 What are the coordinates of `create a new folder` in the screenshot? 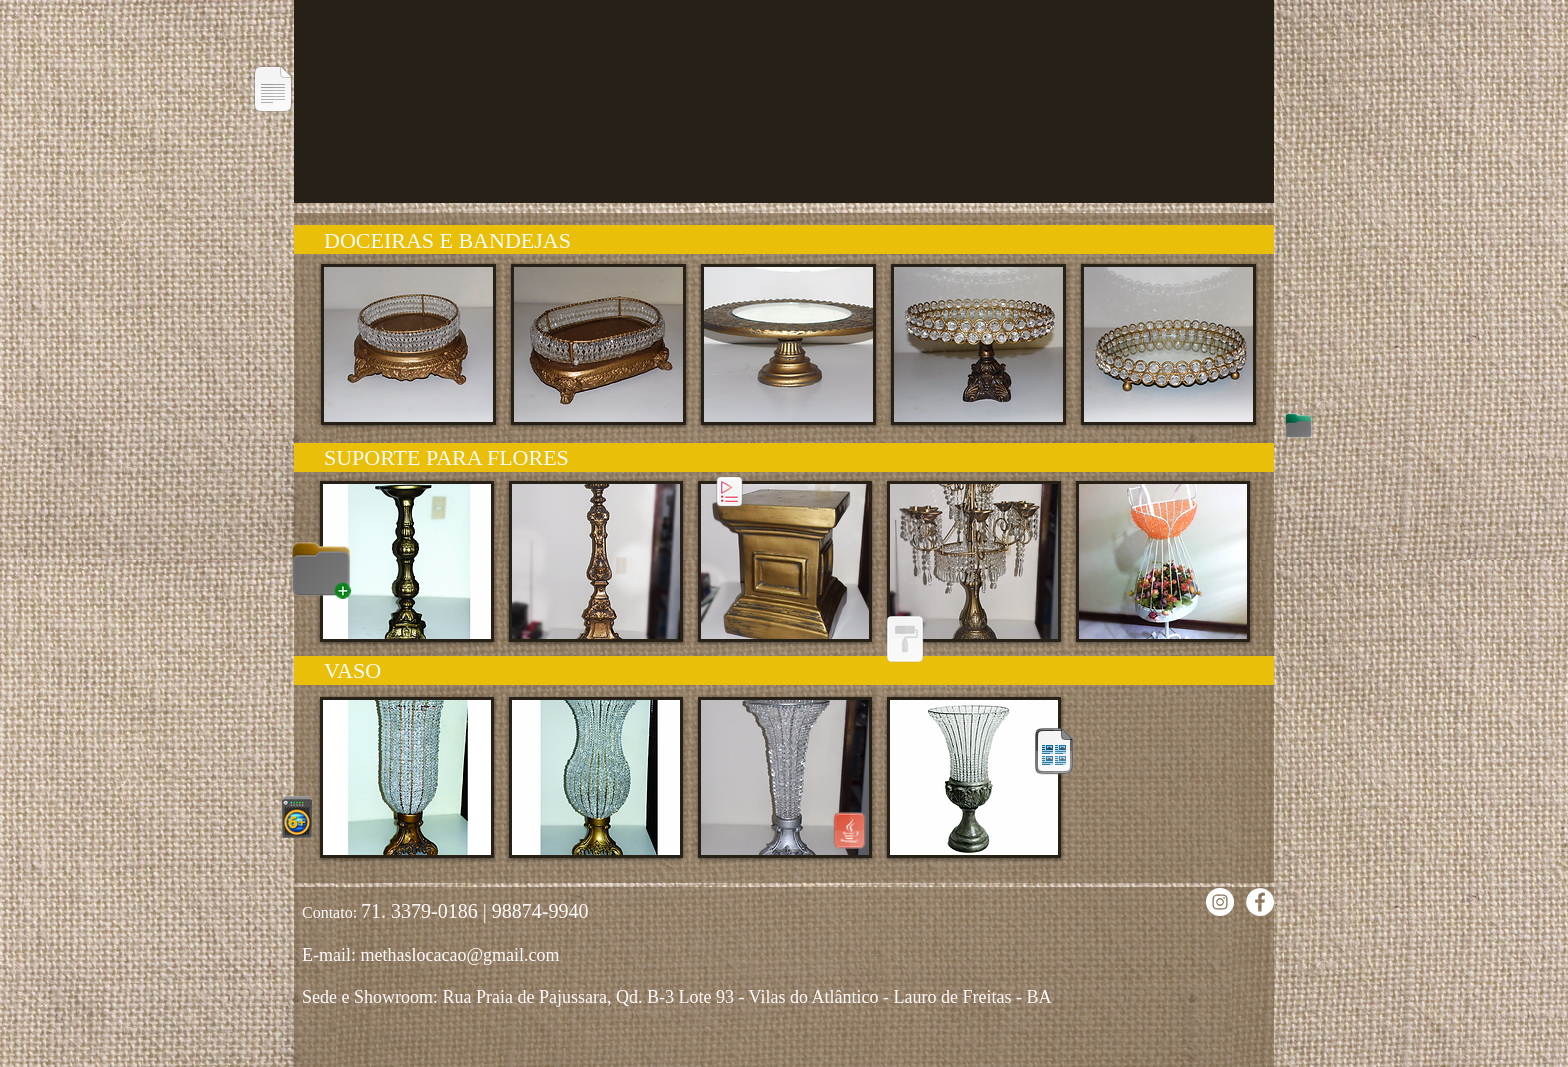 It's located at (321, 569).